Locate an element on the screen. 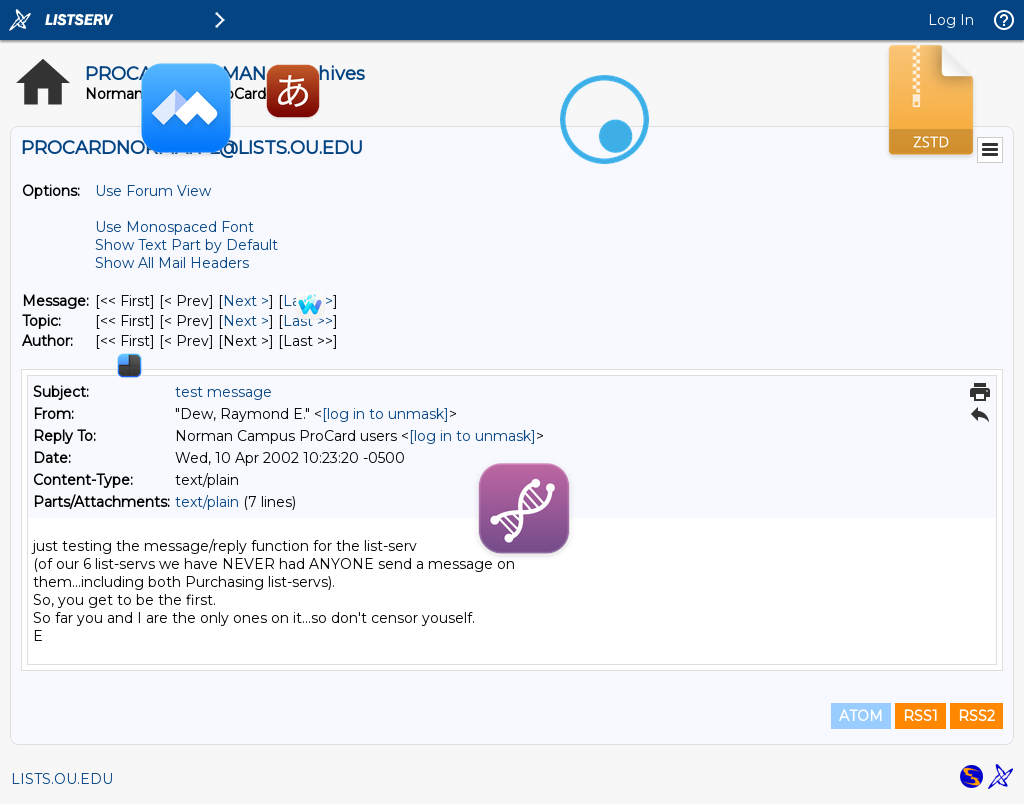 The image size is (1024, 804). new message notification in quassel irc client is located at coordinates (604, 119).